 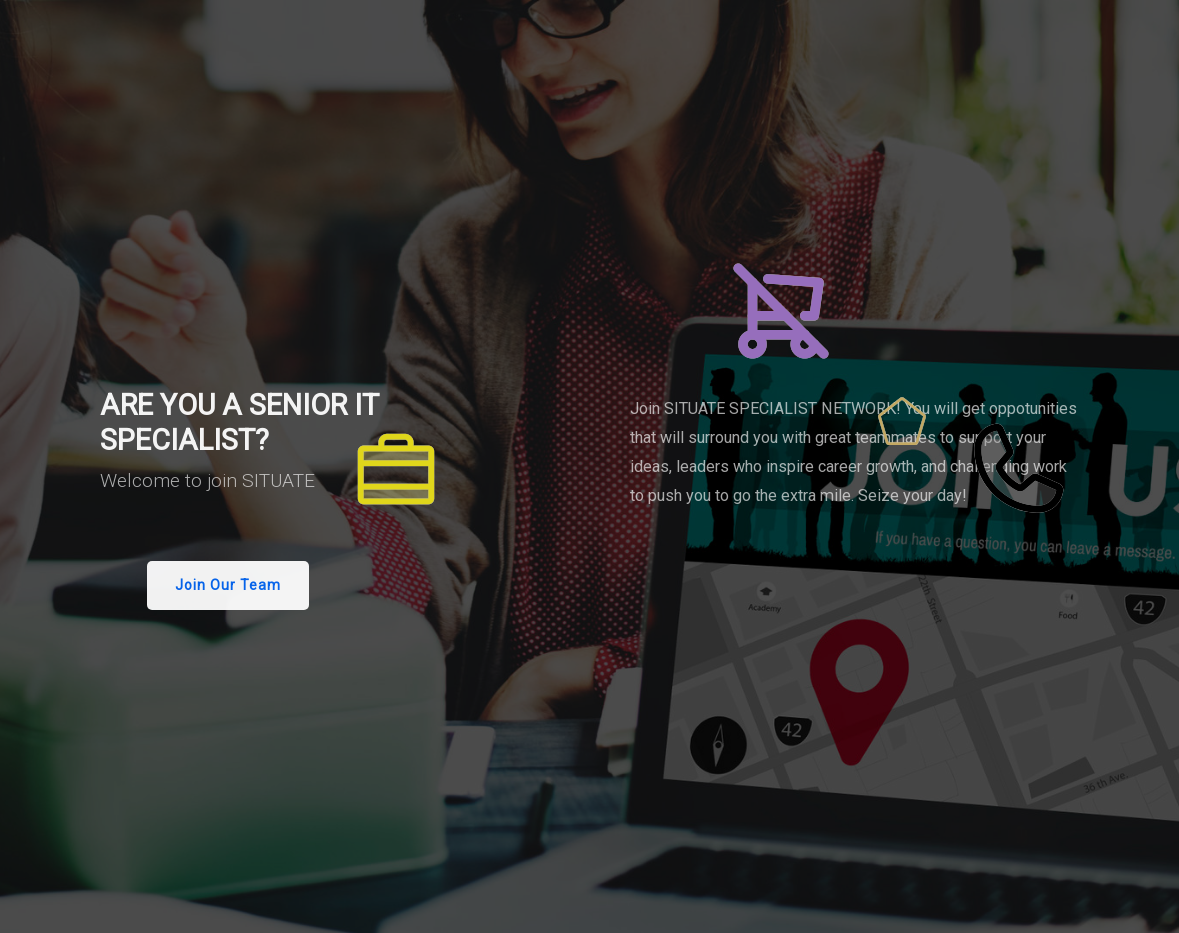 What do you see at coordinates (1017, 470) in the screenshot?
I see `tap to make a phone call` at bounding box center [1017, 470].